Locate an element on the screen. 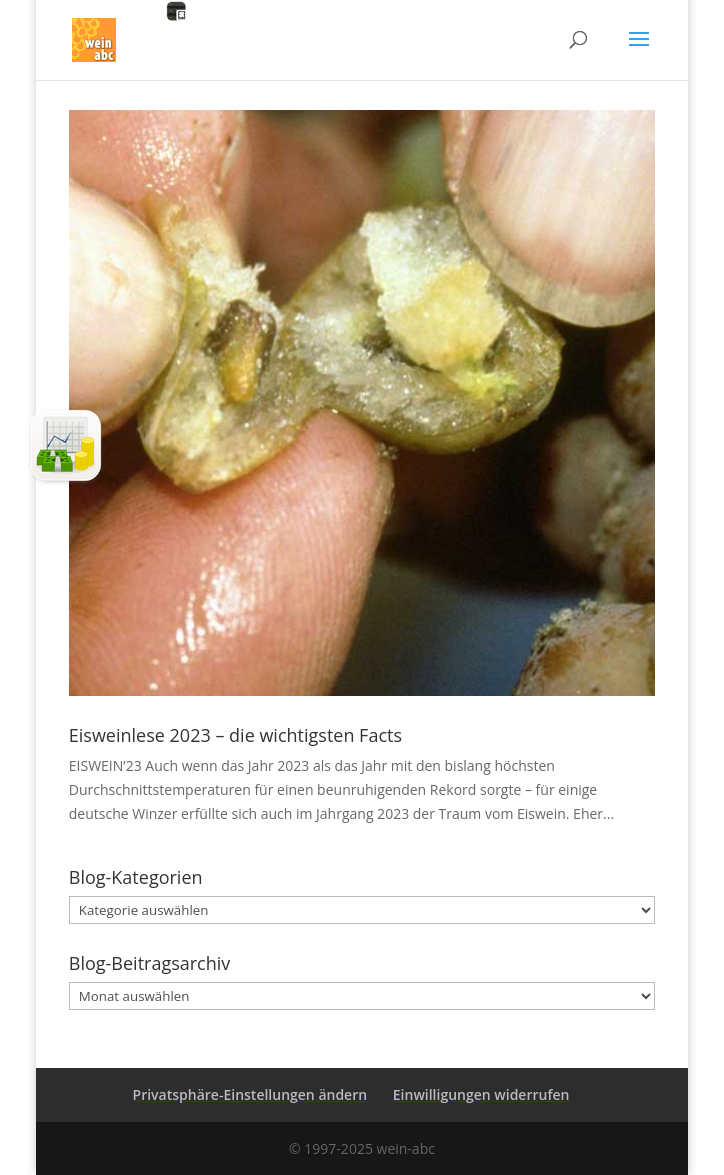  configure iSCSI storage network settings is located at coordinates (176, 11).